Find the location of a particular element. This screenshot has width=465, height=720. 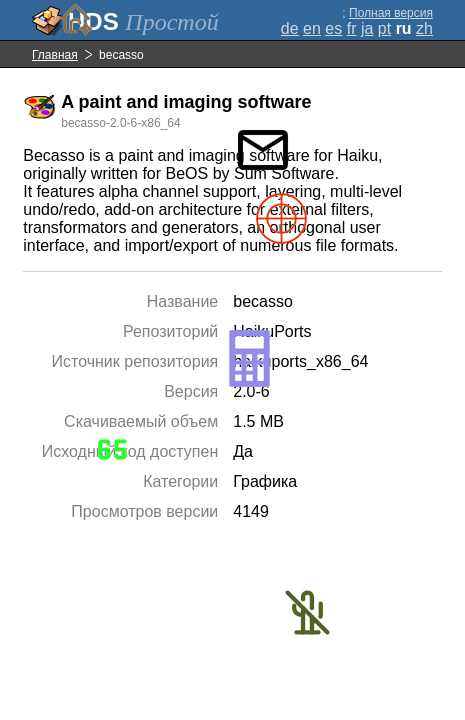

displays the number 65 as a label or badge is located at coordinates (112, 449).